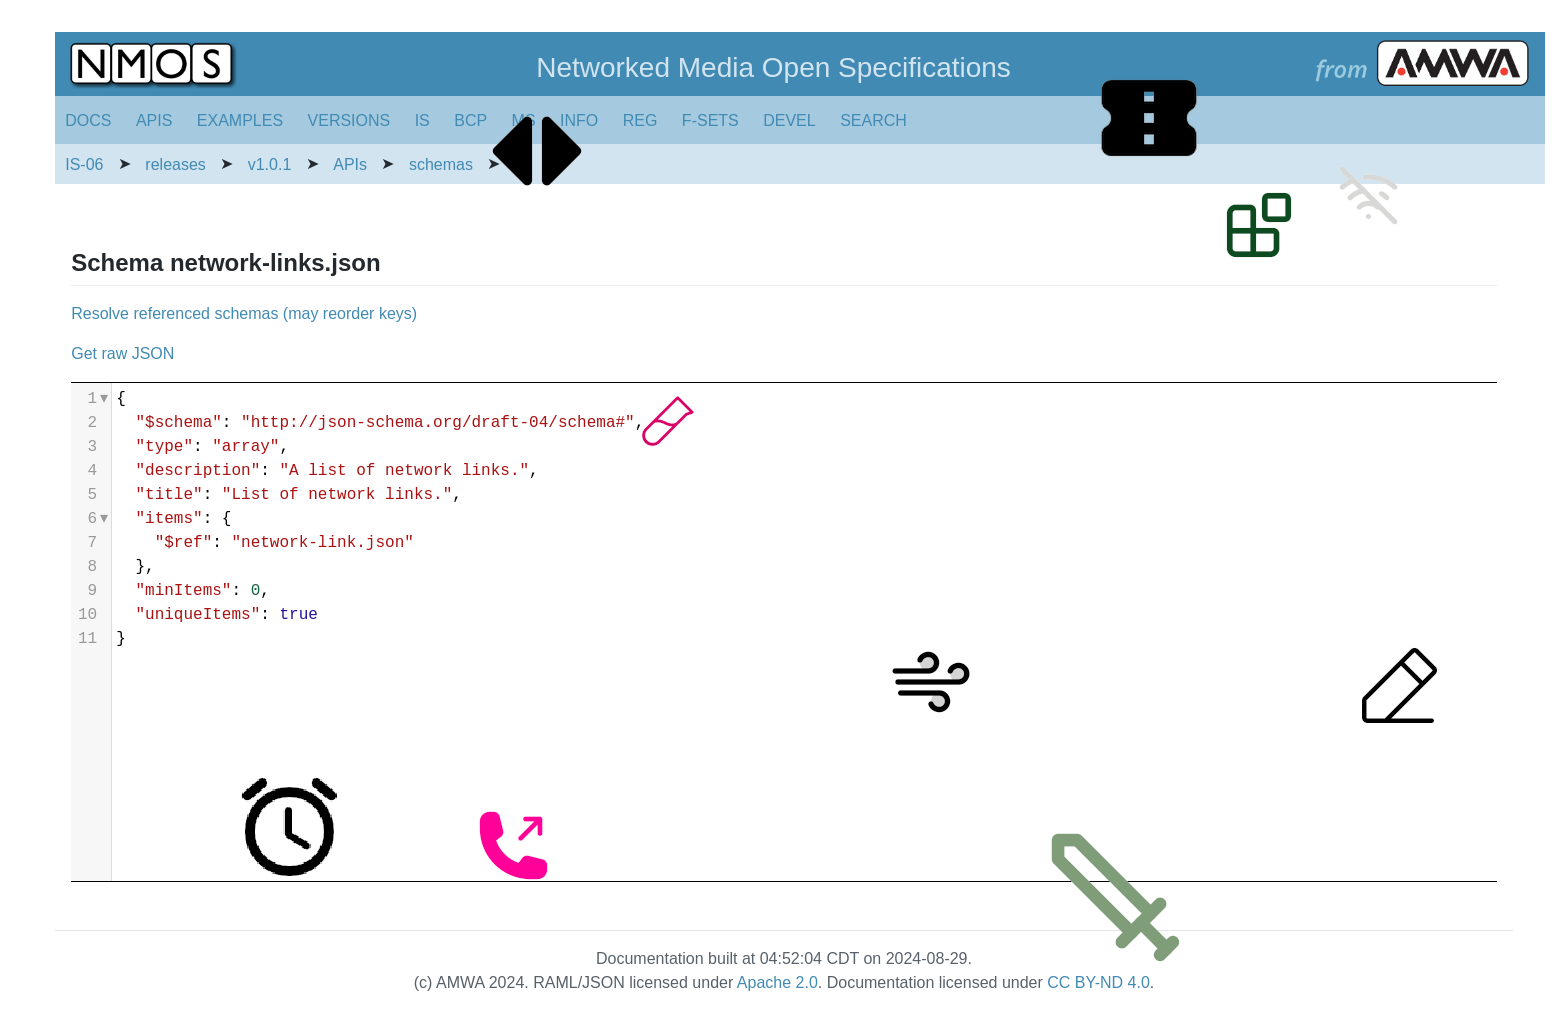  I want to click on edit content or text, so click(1398, 687).